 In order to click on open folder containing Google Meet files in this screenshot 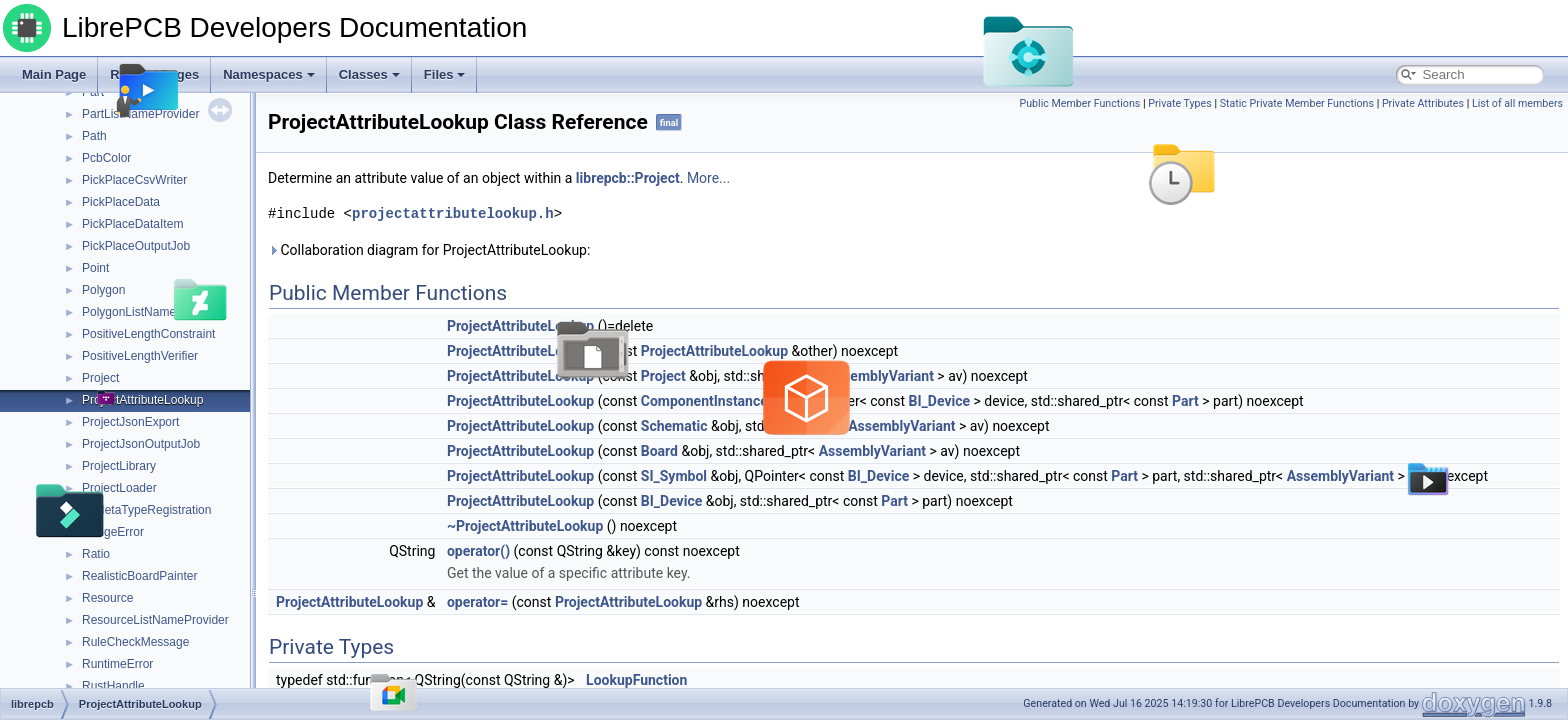, I will do `click(393, 693)`.